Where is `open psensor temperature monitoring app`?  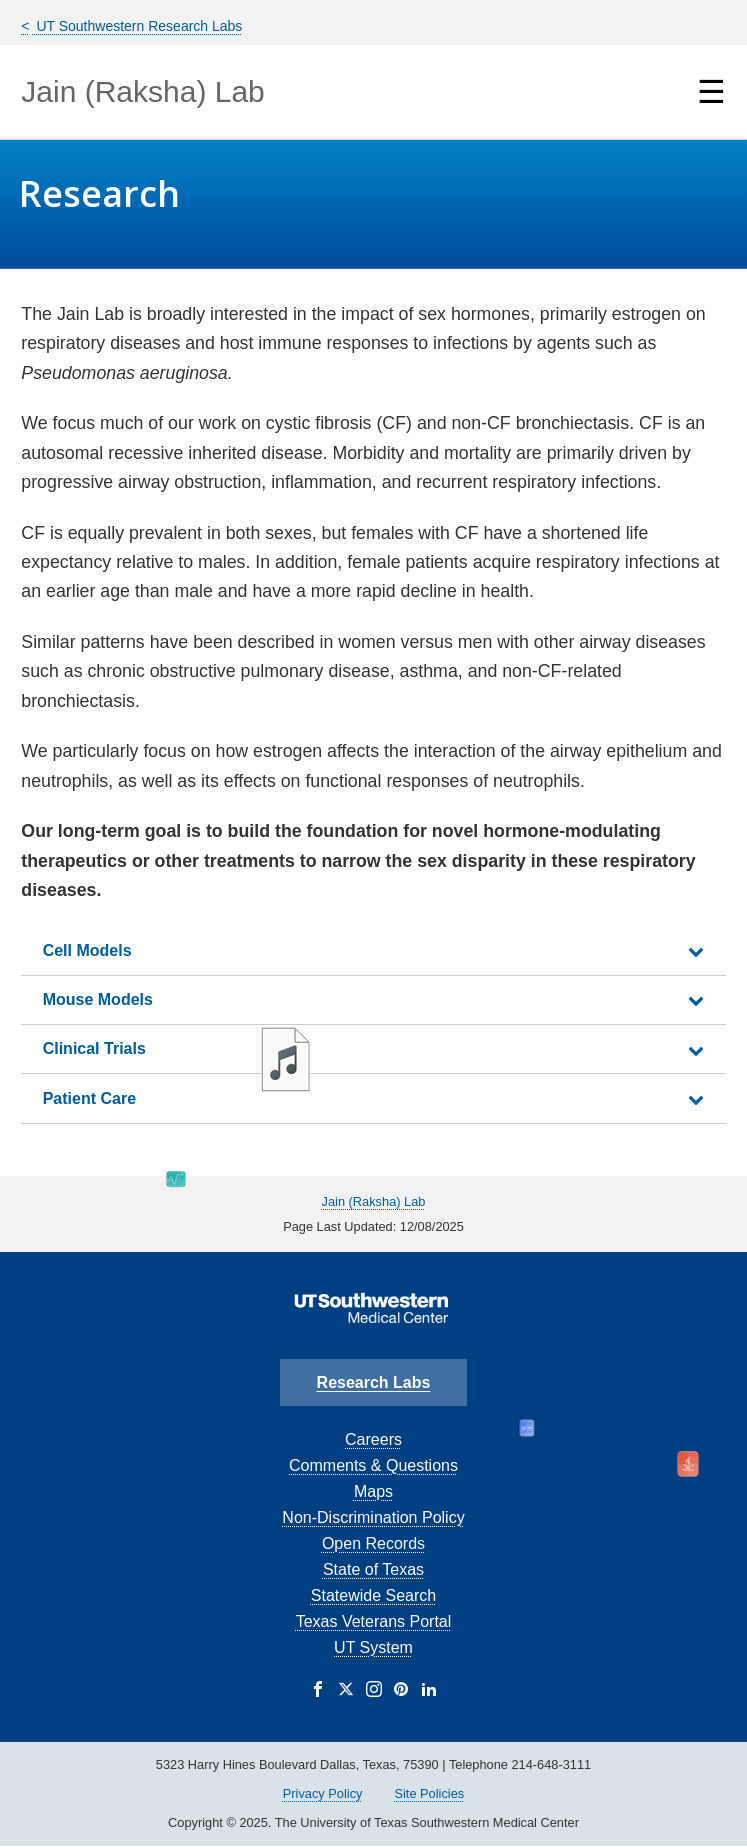
open psensor temperature monitoring app is located at coordinates (176, 1179).